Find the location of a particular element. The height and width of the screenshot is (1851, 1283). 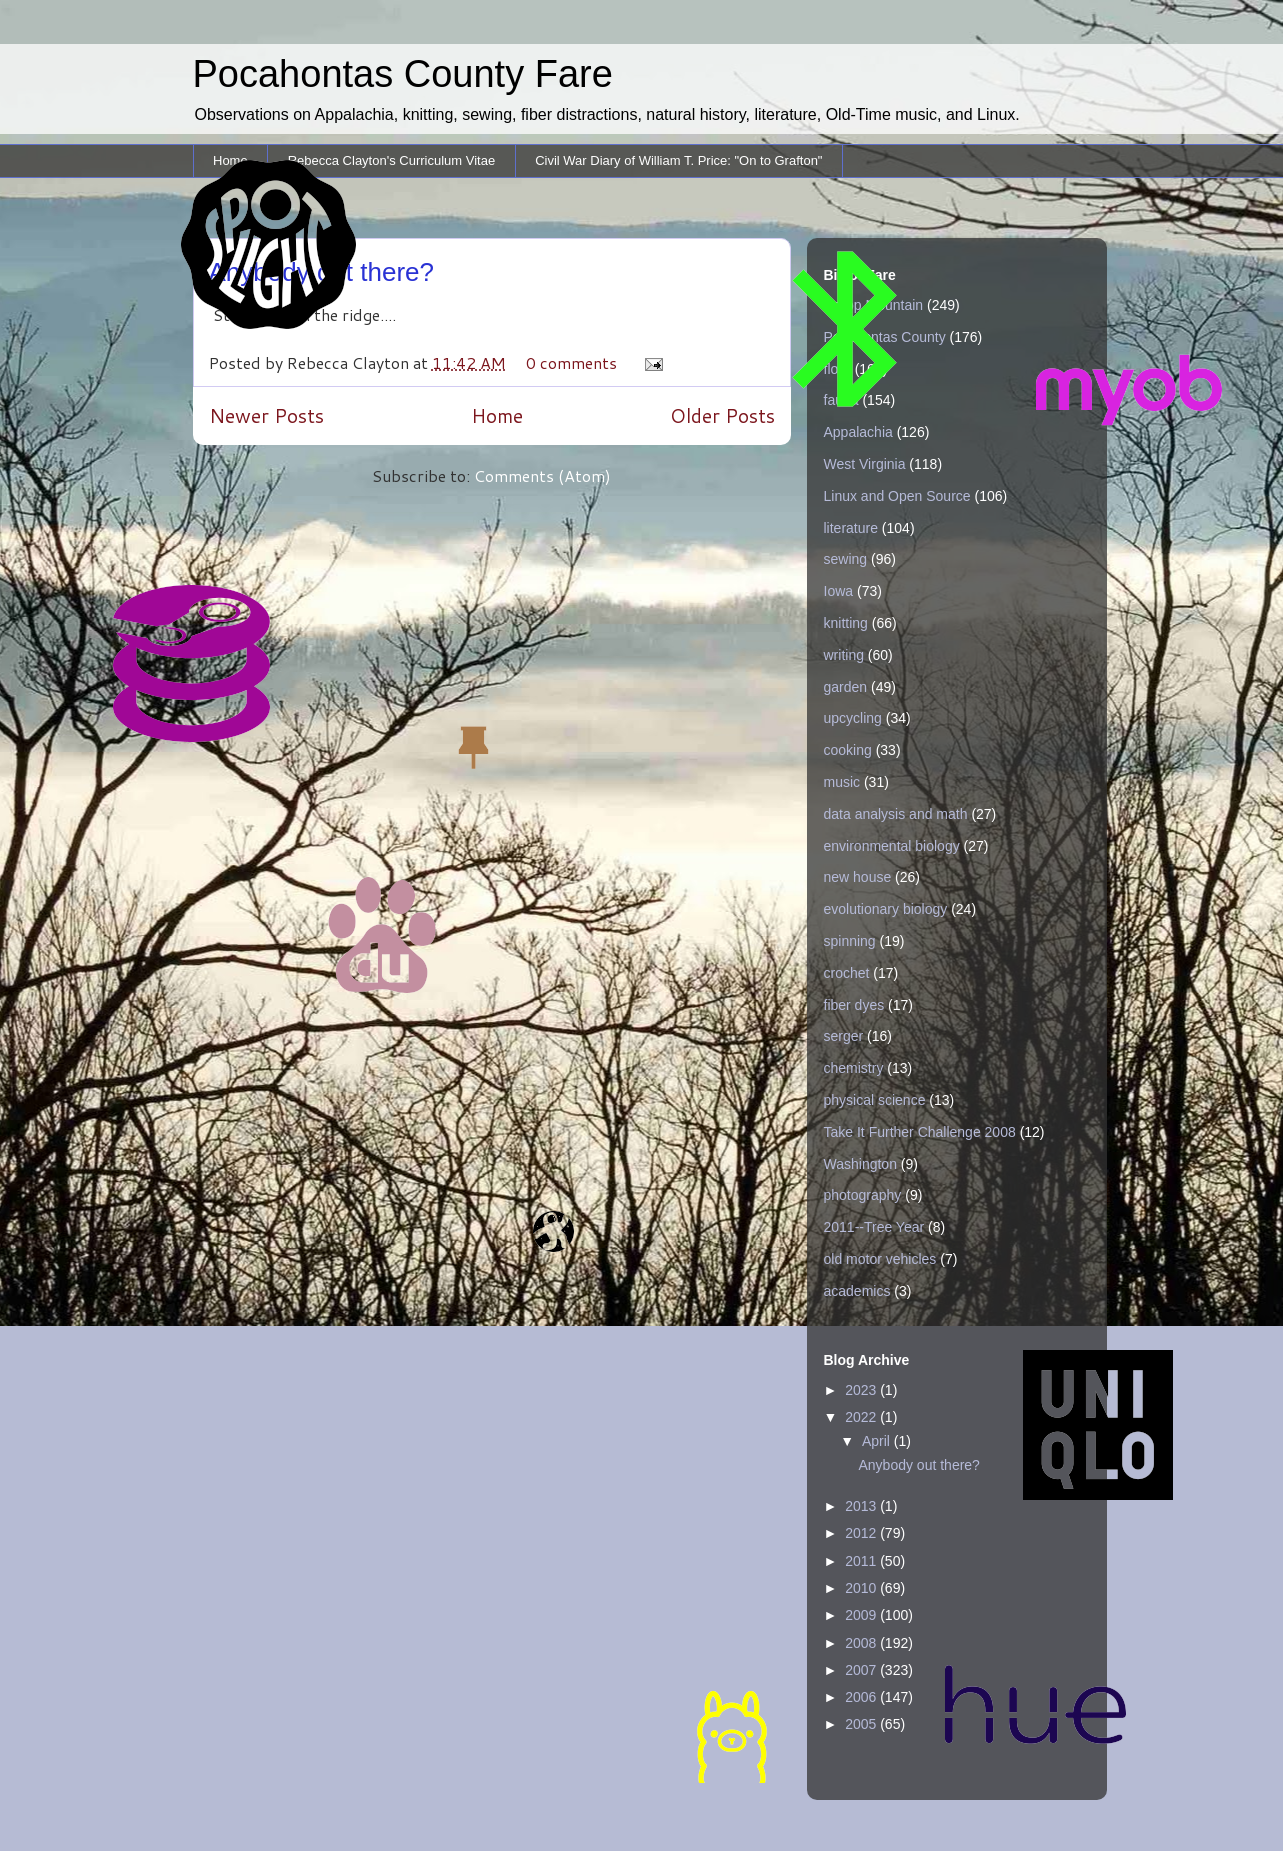

access MYOB accounting software is located at coordinates (1129, 390).